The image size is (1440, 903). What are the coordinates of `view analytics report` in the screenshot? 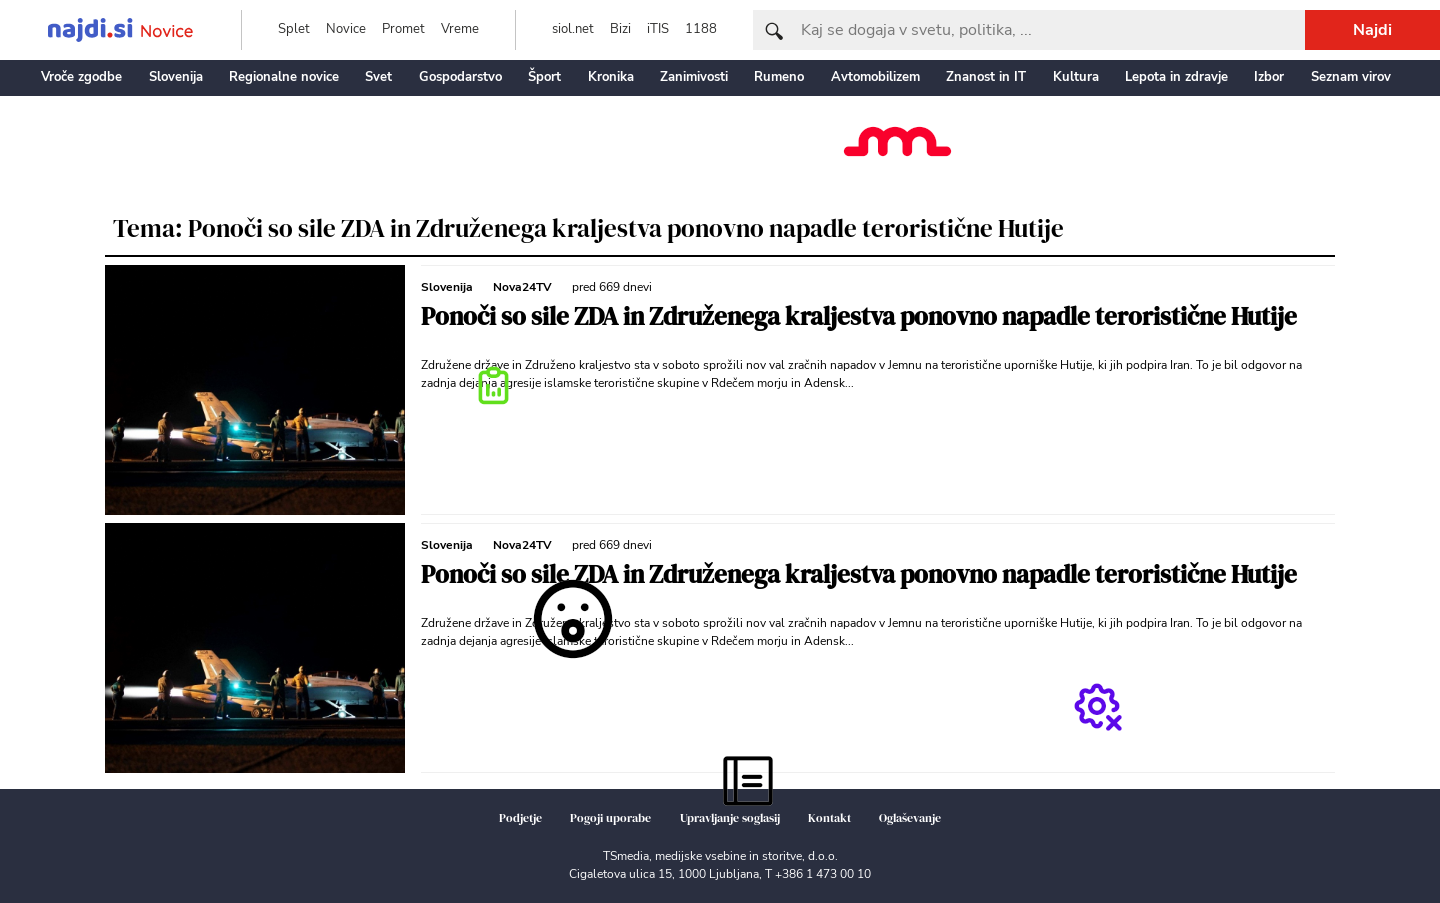 It's located at (493, 385).